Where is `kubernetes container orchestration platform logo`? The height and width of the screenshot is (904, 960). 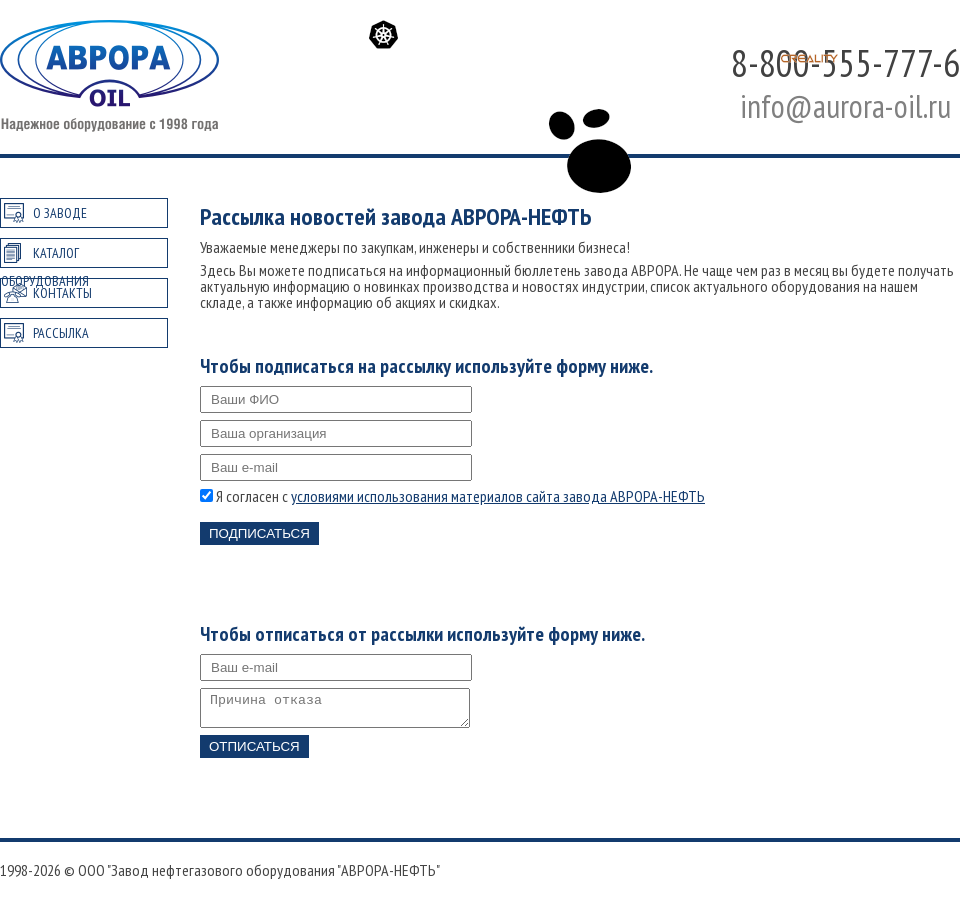 kubernetes container orchestration platform logo is located at coordinates (383, 34).